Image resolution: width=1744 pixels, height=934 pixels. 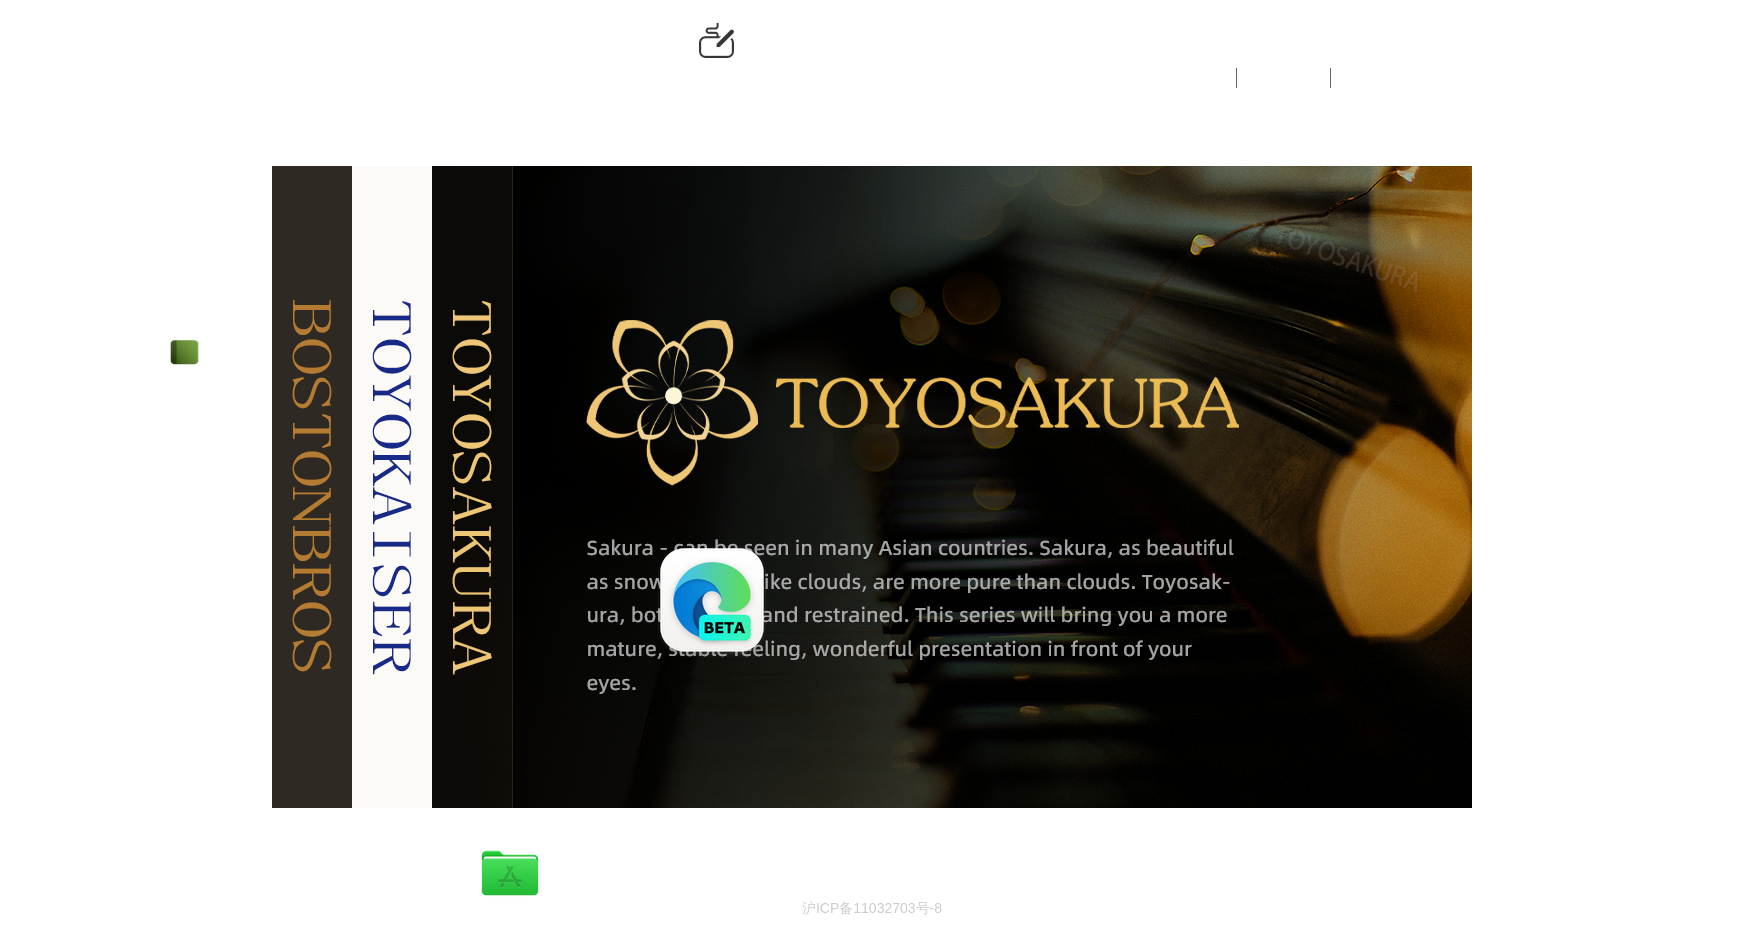 I want to click on open templates folder, so click(x=510, y=873).